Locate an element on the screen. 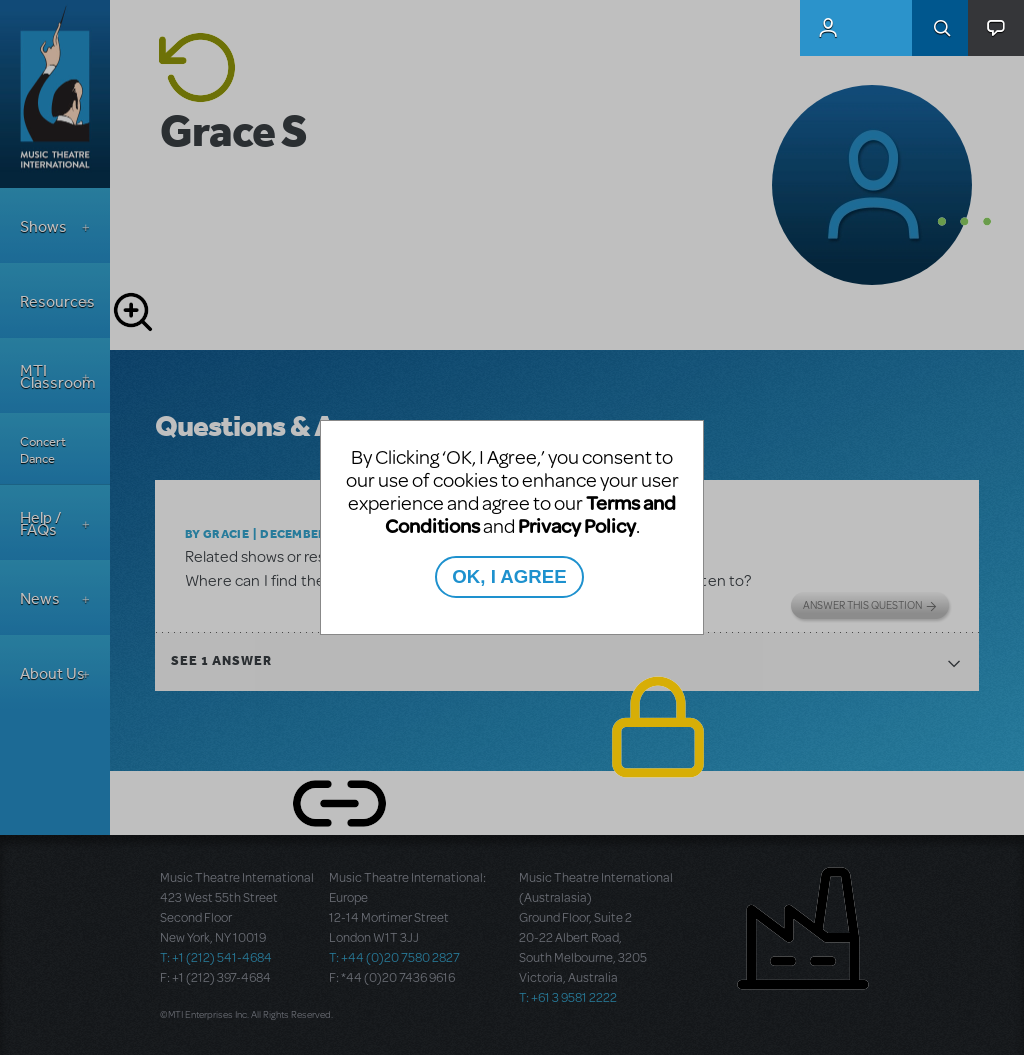 The height and width of the screenshot is (1055, 1024). copy or share a link is located at coordinates (339, 803).